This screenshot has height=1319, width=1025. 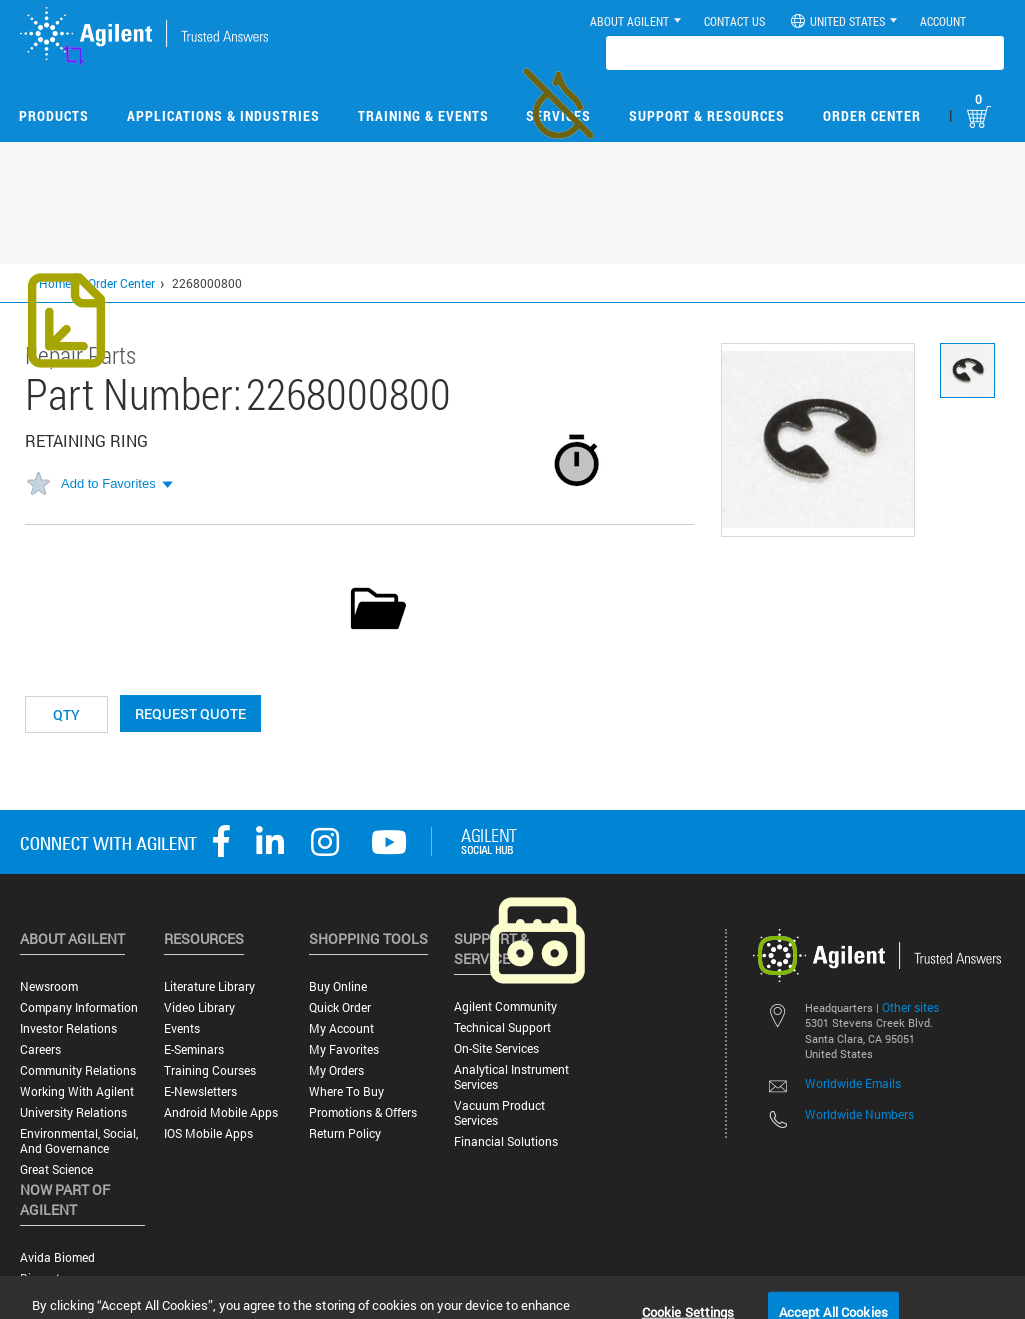 What do you see at coordinates (558, 103) in the screenshot?
I see `disable water or liquid detection` at bounding box center [558, 103].